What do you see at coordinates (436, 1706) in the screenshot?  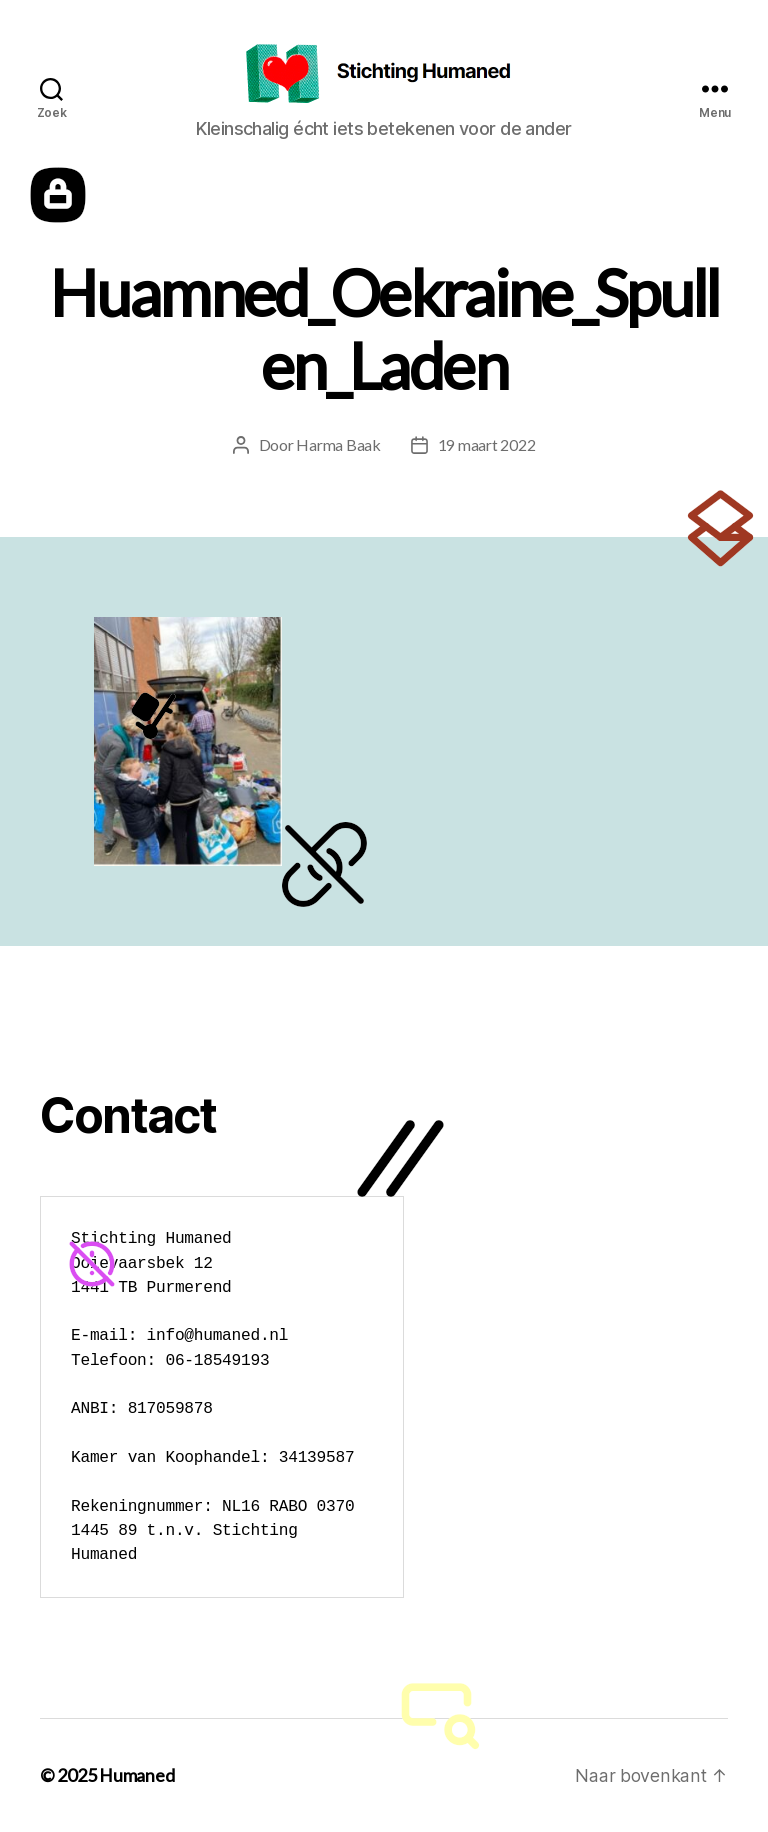 I see `search within an input field` at bounding box center [436, 1706].